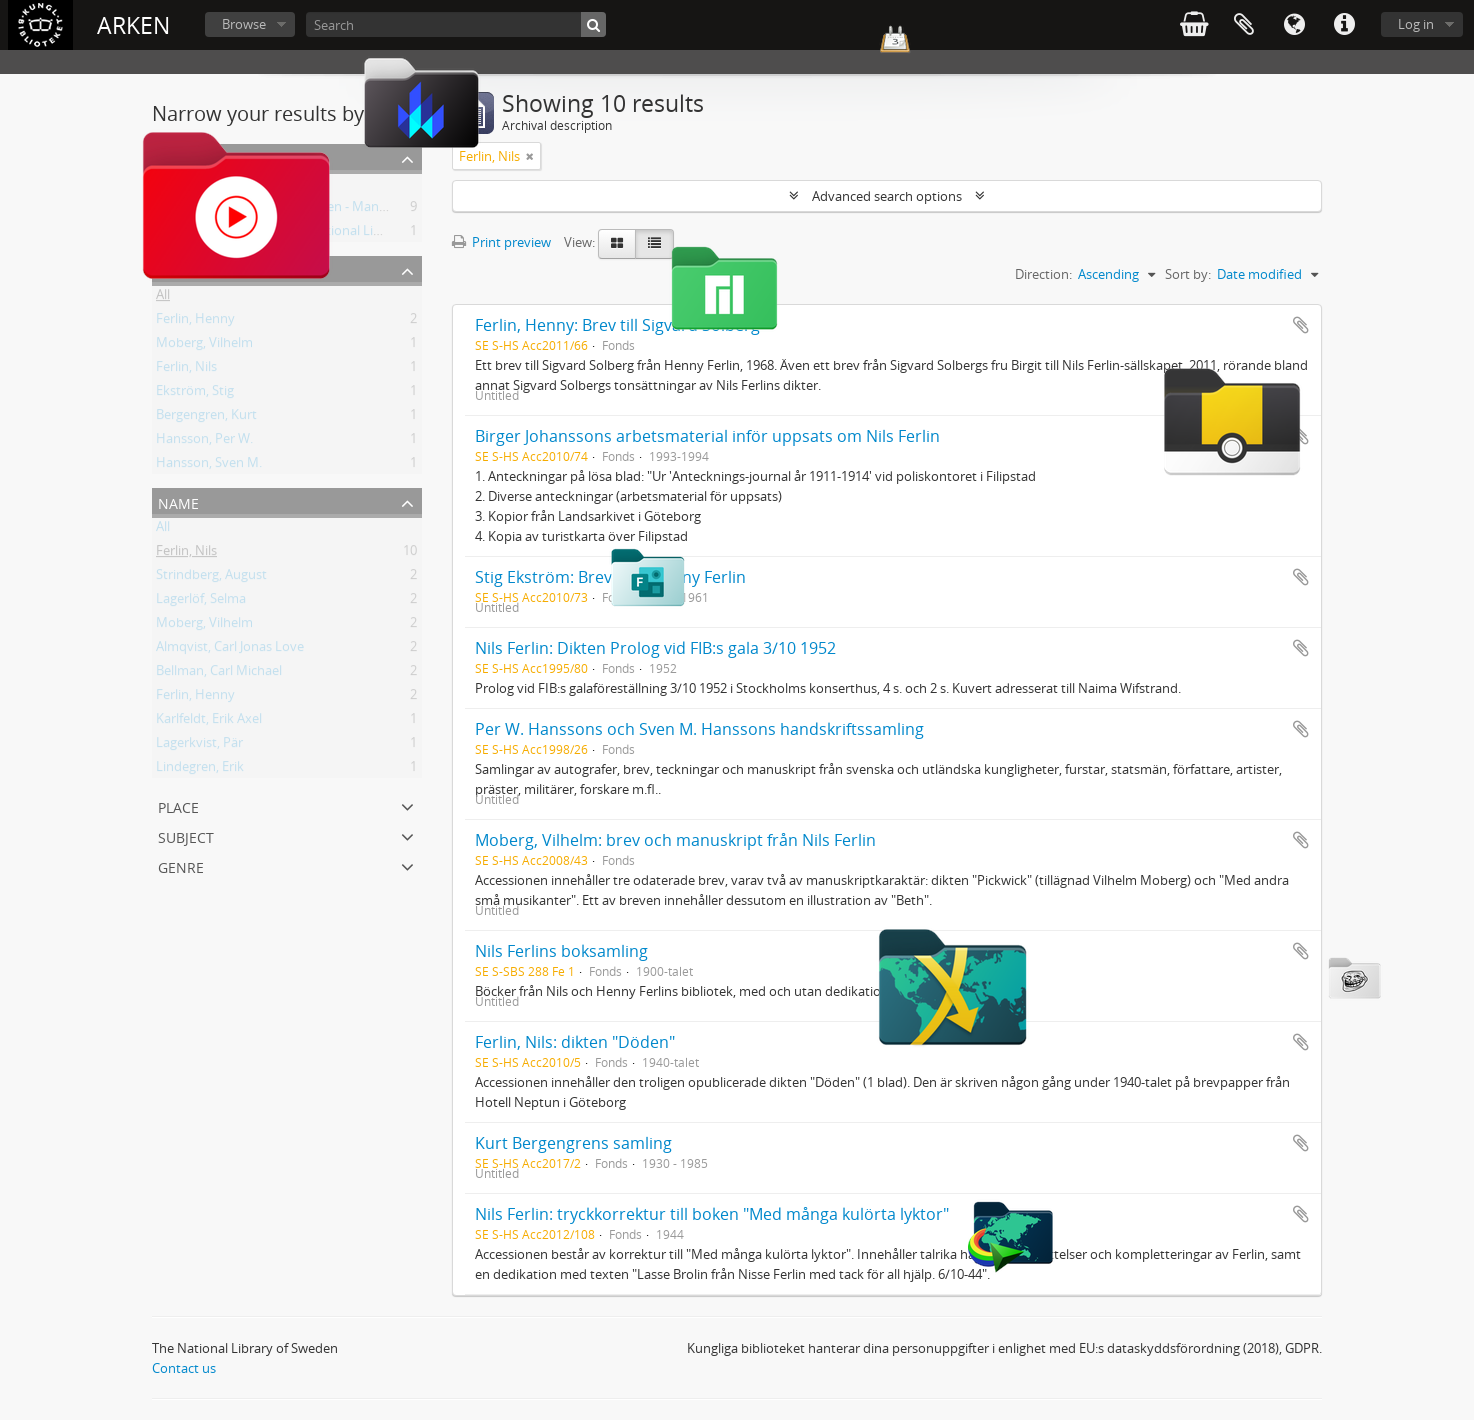 Image resolution: width=1474 pixels, height=1420 pixels. What do you see at coordinates (1354, 979) in the screenshot?
I see `open your meme collection folder` at bounding box center [1354, 979].